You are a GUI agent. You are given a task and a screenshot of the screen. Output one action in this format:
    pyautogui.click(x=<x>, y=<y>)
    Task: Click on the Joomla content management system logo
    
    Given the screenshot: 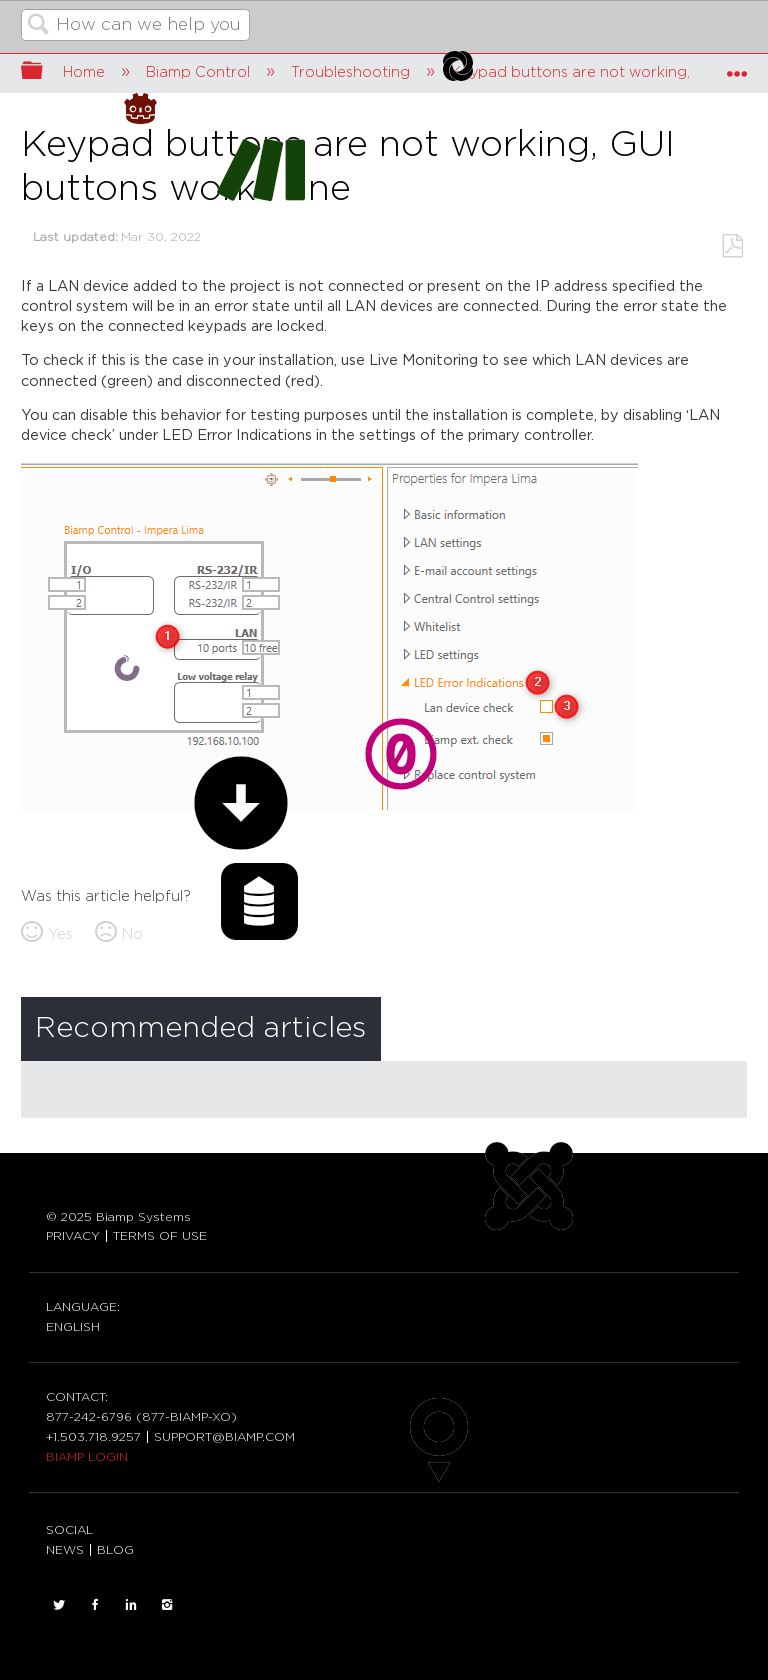 What is the action you would take?
    pyautogui.click(x=529, y=1186)
    